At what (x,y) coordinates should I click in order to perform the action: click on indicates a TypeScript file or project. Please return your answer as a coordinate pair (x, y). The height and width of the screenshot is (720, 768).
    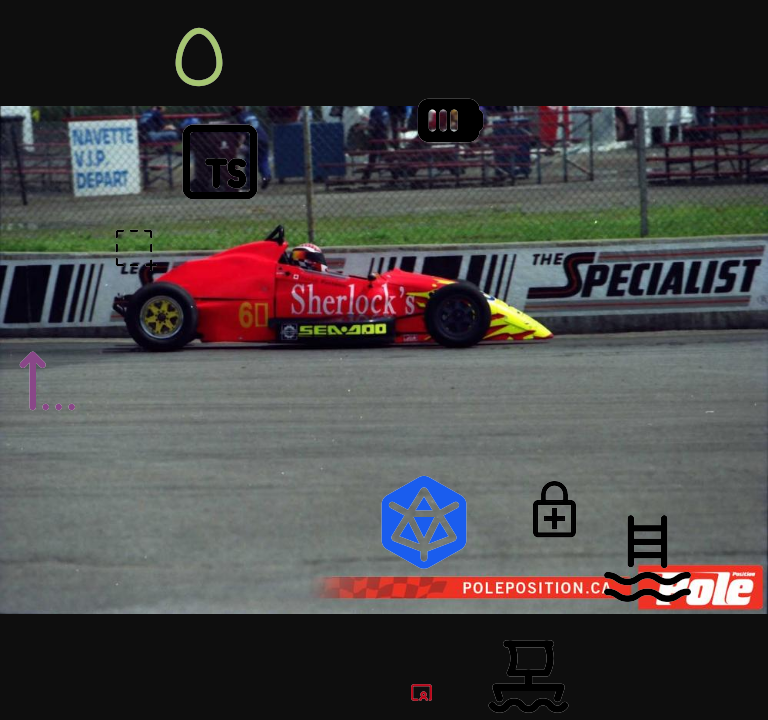
    Looking at the image, I should click on (220, 162).